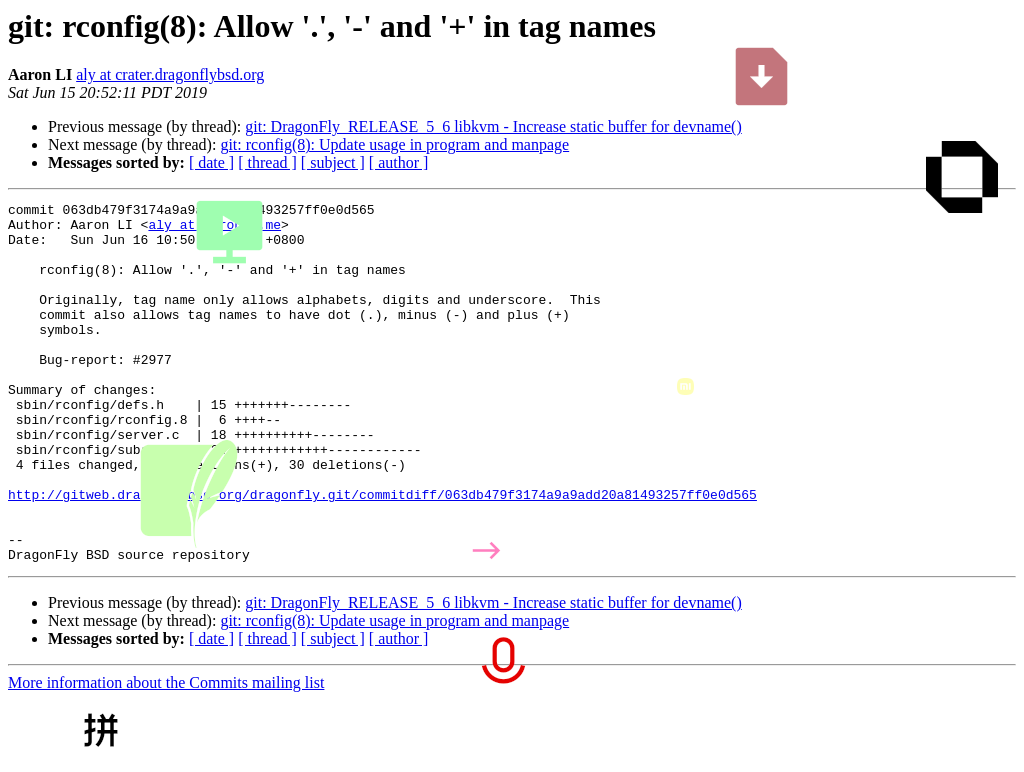 This screenshot has height=772, width=1024. I want to click on navigate to the next page or step, so click(486, 550).